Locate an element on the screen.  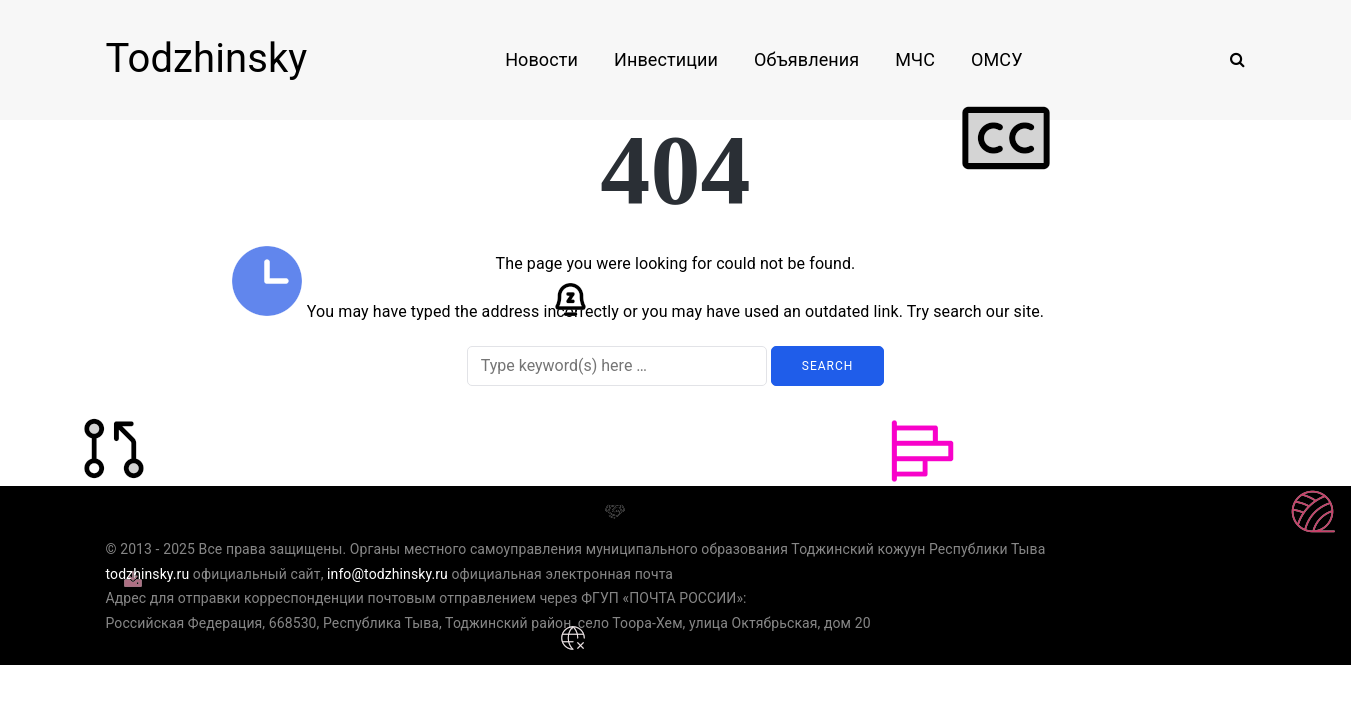
no internet connection is located at coordinates (573, 638).